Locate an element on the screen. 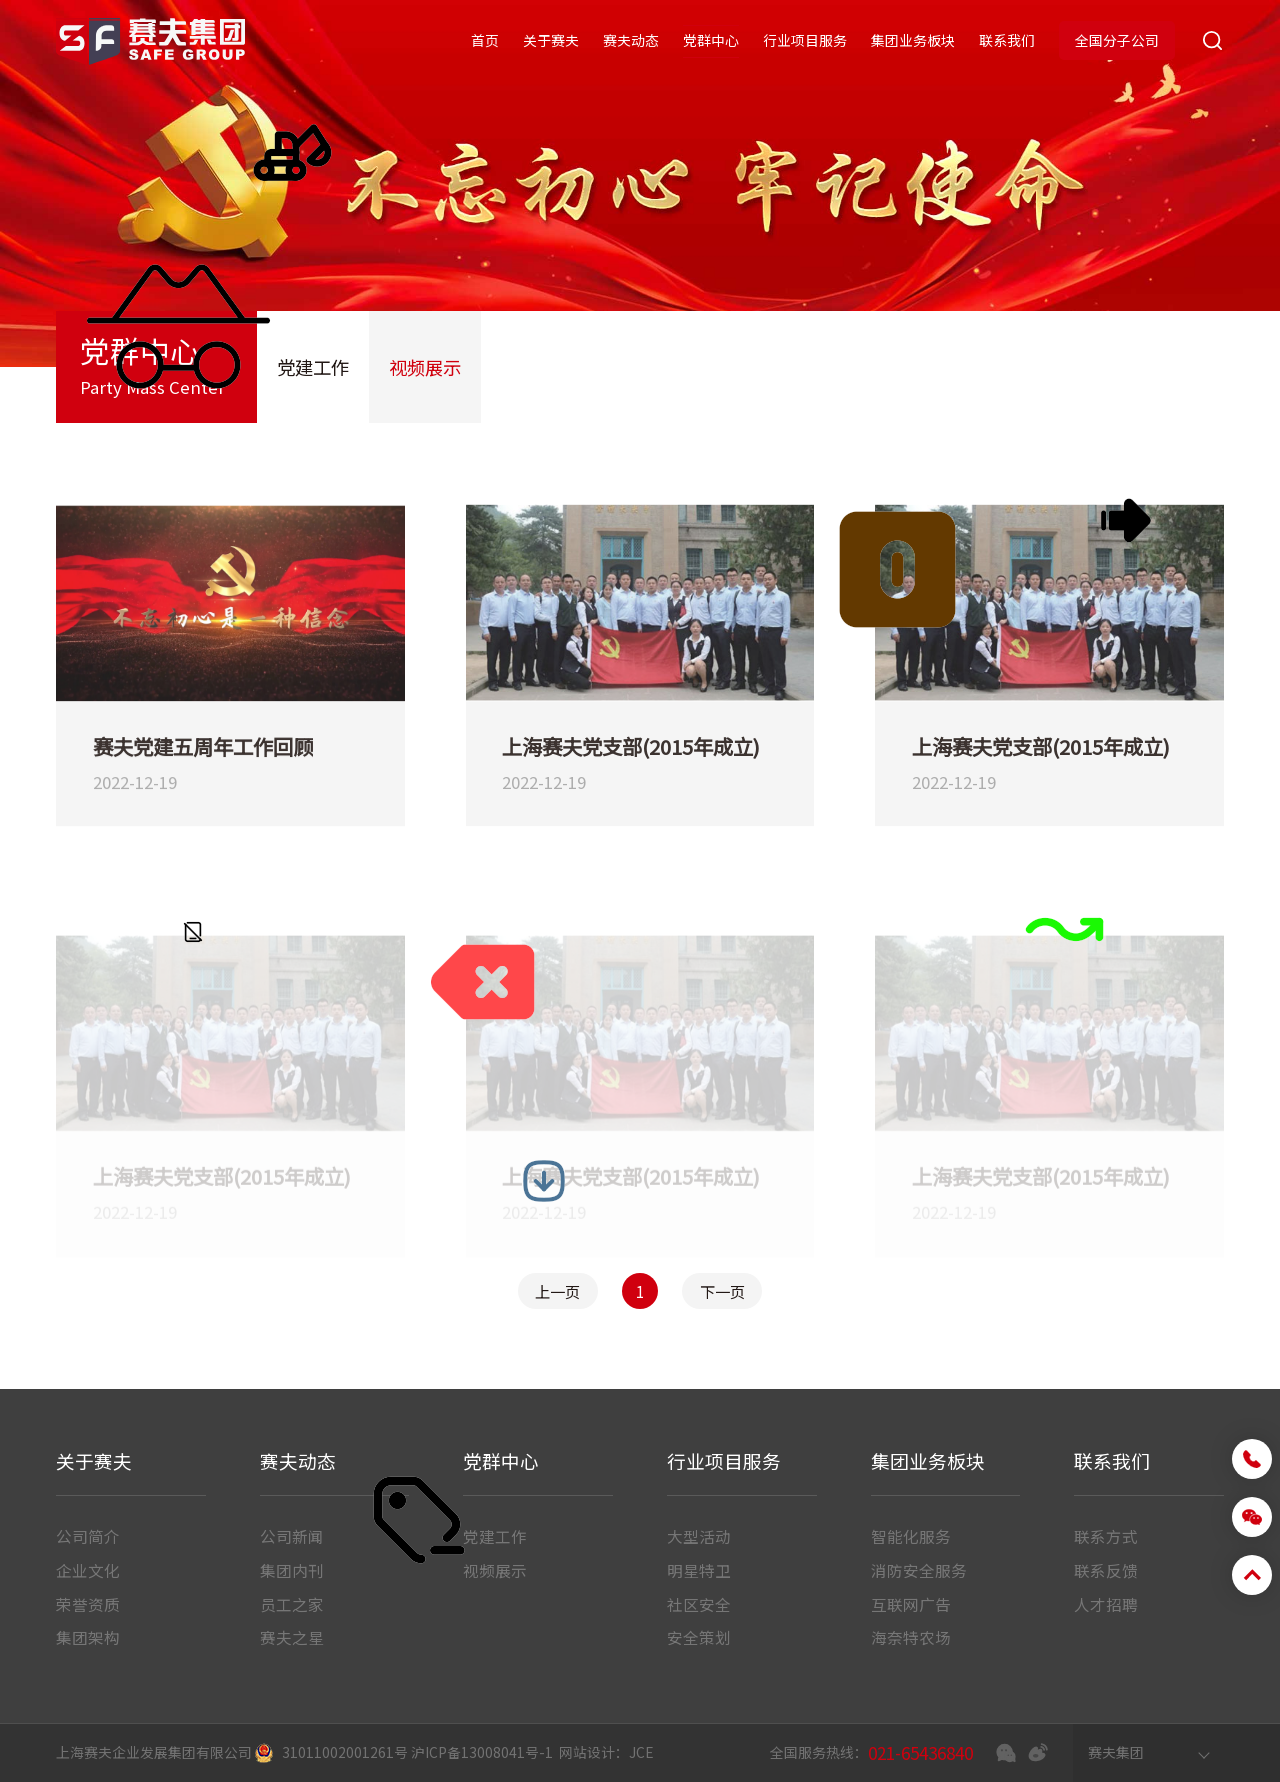  indicates the letter "o" or zero value is located at coordinates (897, 569).